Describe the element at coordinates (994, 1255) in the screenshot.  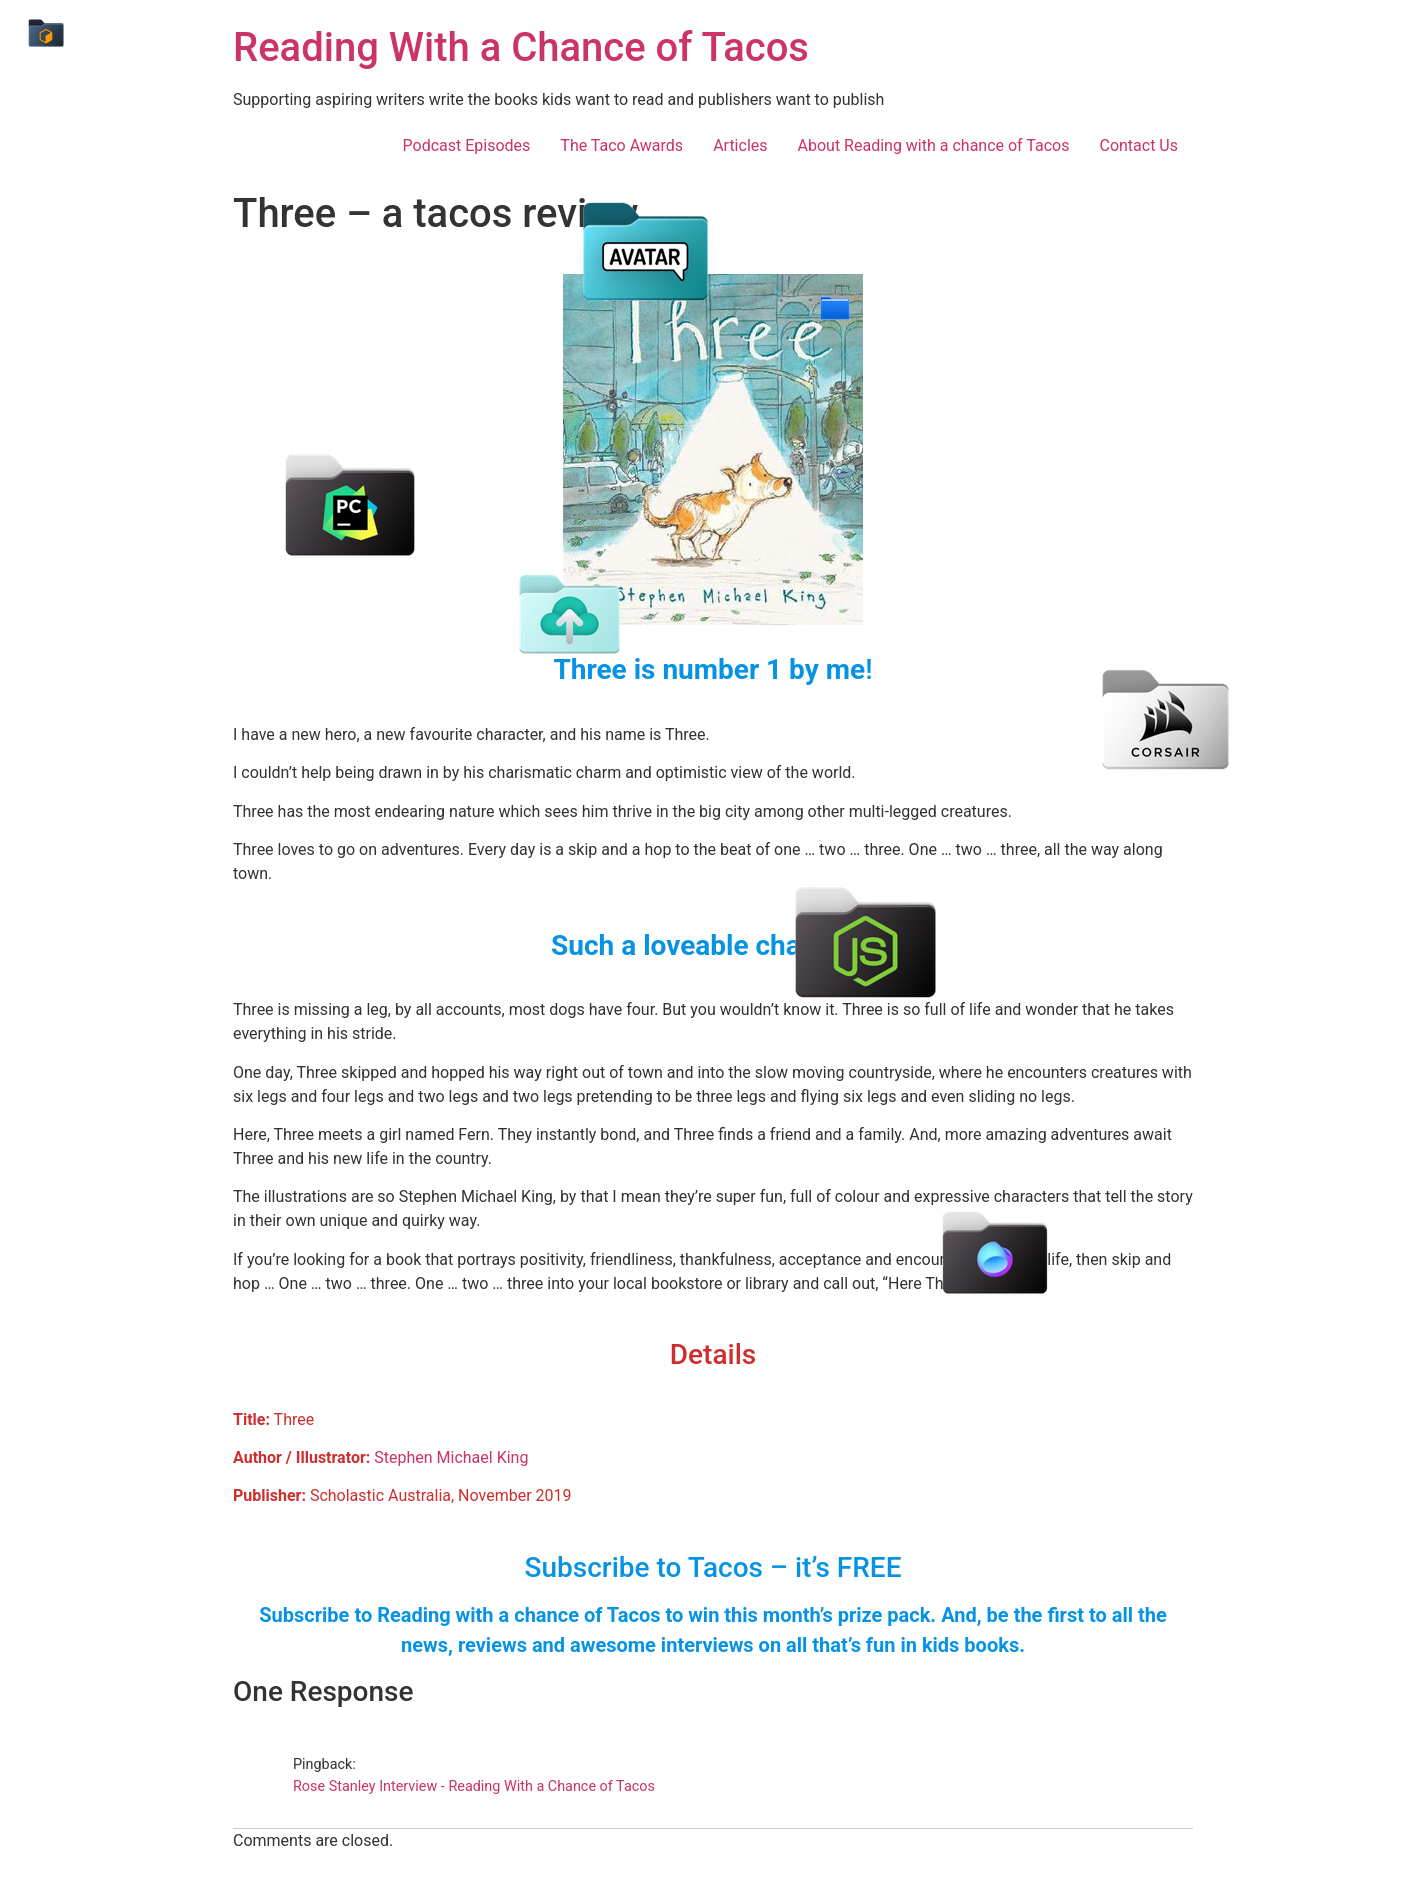
I see `open jetbrains fleet project folder` at that location.